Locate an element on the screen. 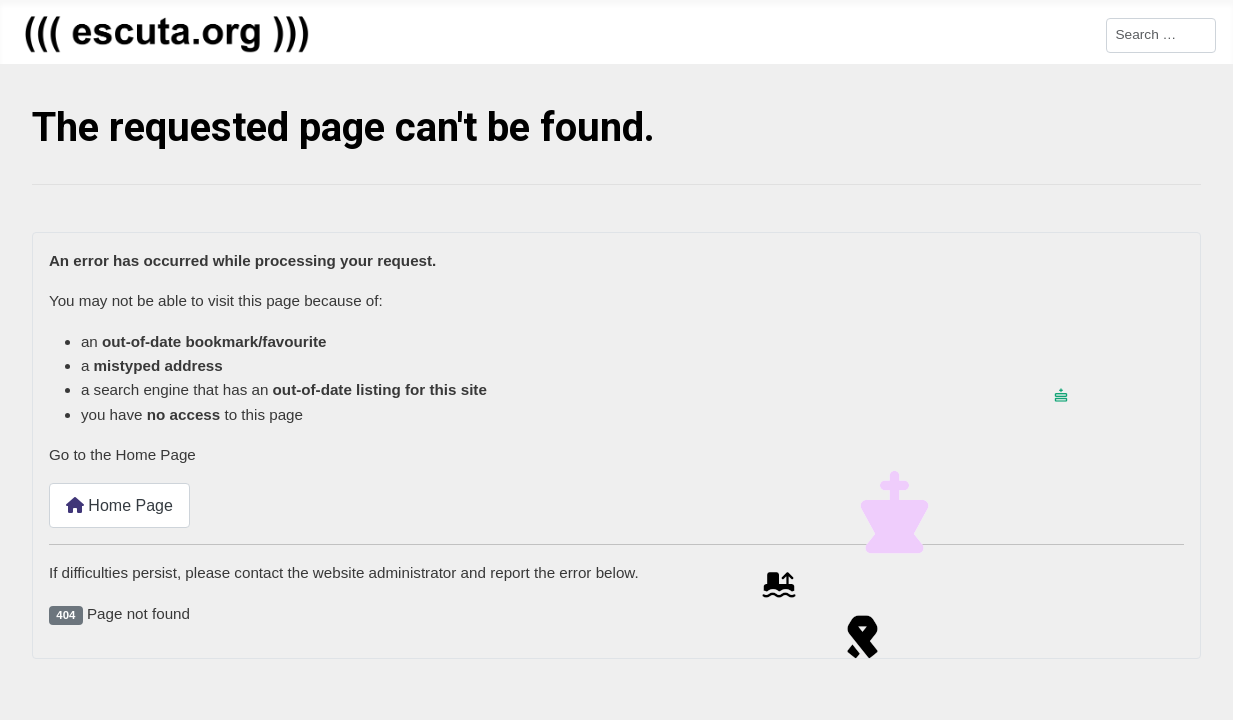 This screenshot has width=1233, height=720. add a new row above is located at coordinates (1061, 396).